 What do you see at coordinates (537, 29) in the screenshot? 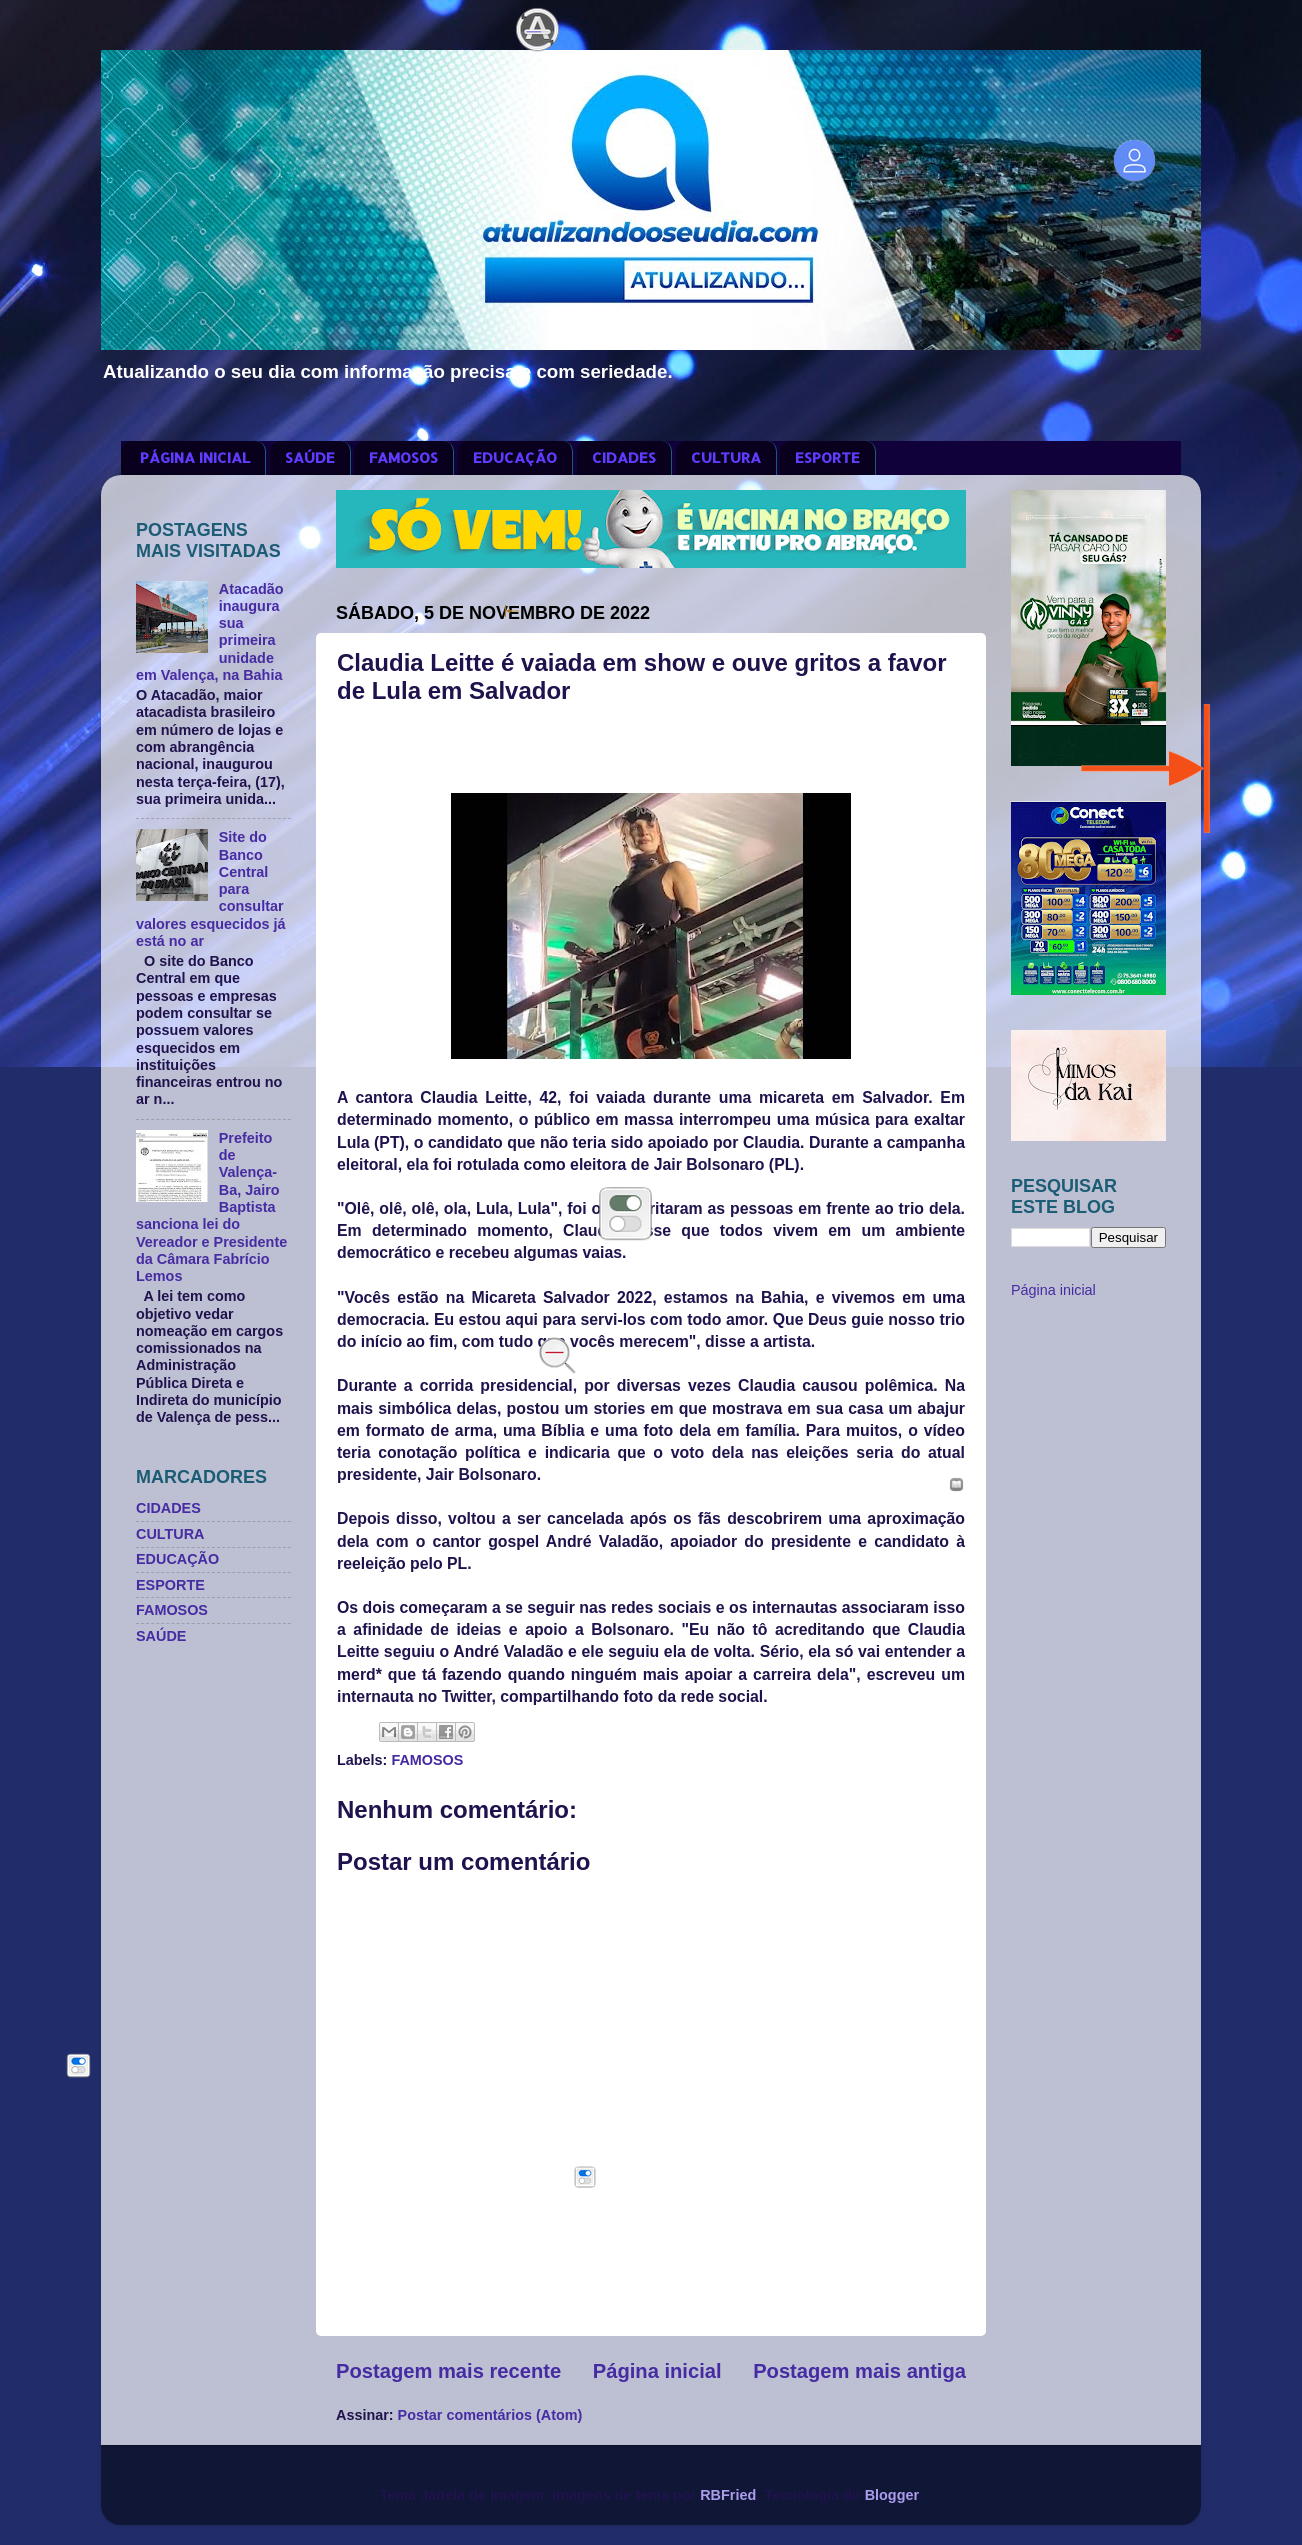
I see `check for system software updates` at bounding box center [537, 29].